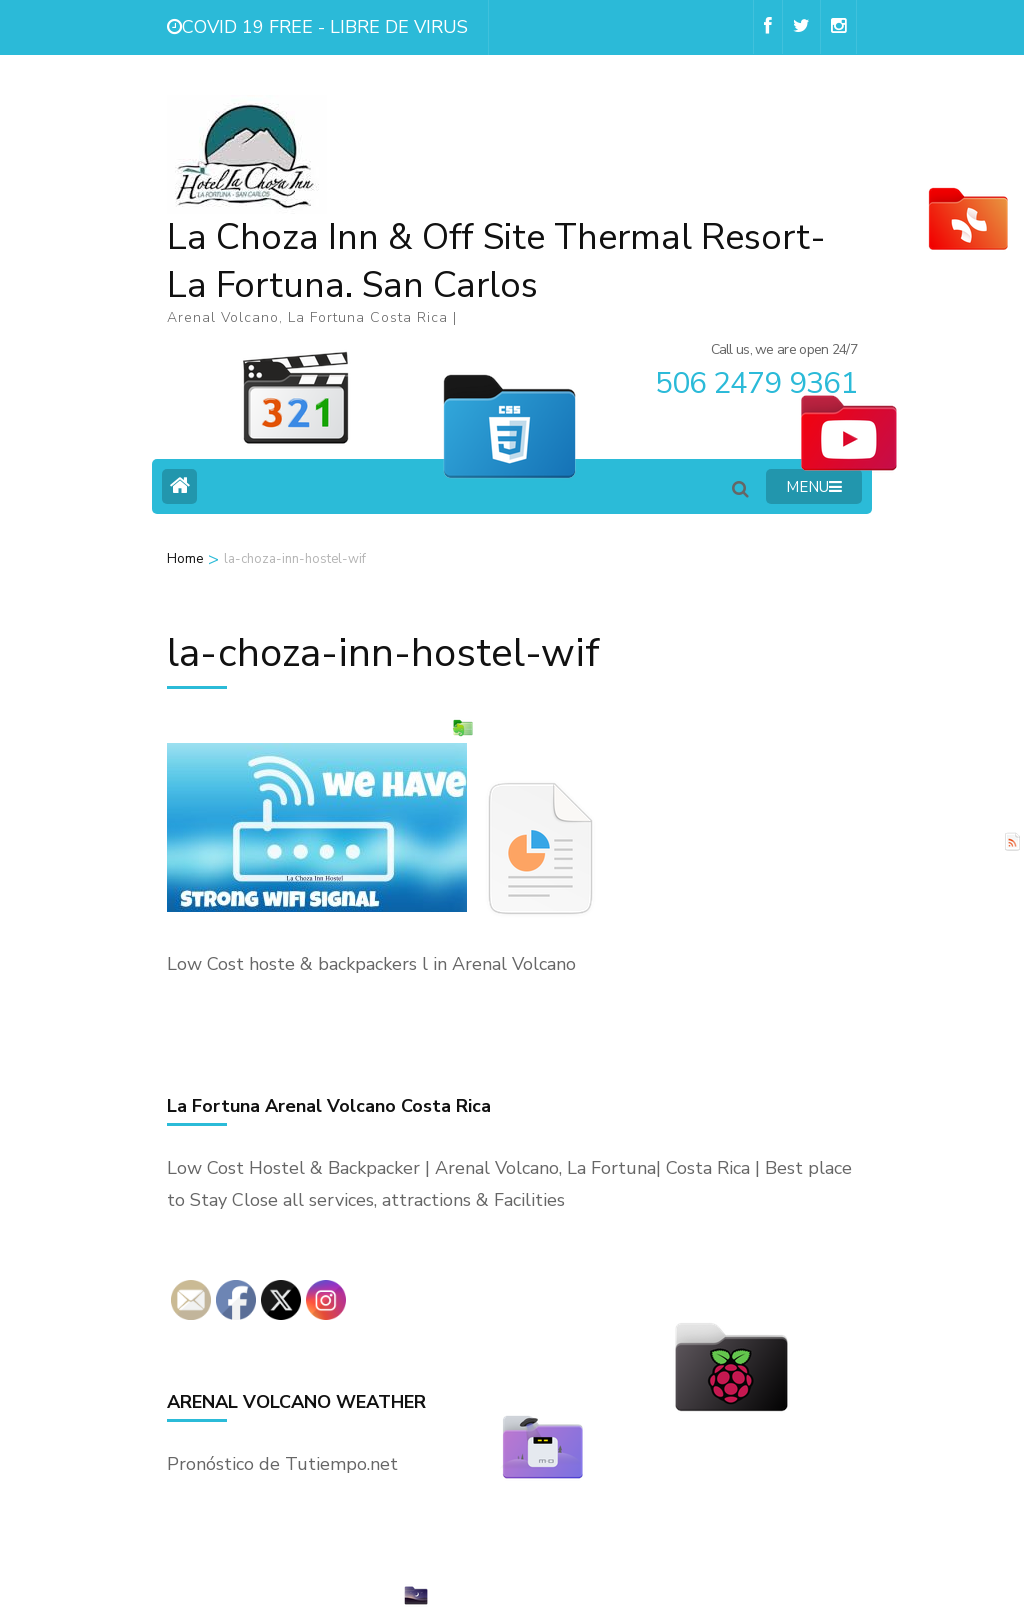 The width and height of the screenshot is (1024, 1621). I want to click on open a presentation file, so click(540, 848).